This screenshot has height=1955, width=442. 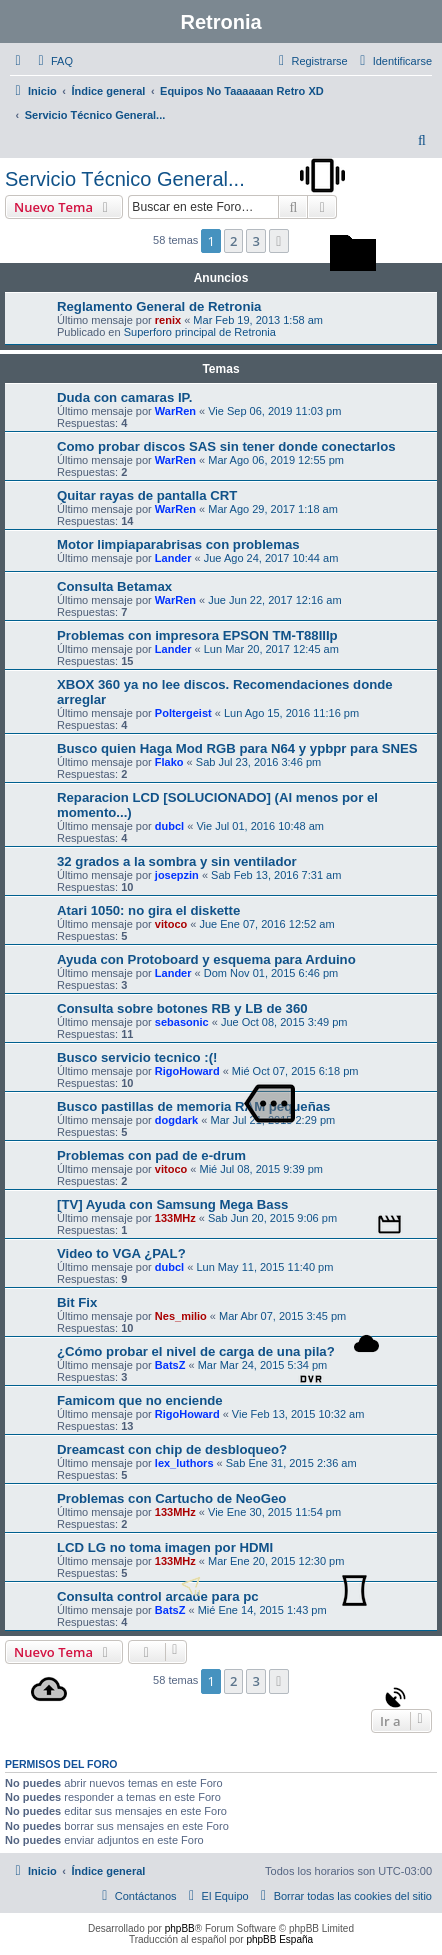 What do you see at coordinates (191, 1586) in the screenshot?
I see `pause location sharing` at bounding box center [191, 1586].